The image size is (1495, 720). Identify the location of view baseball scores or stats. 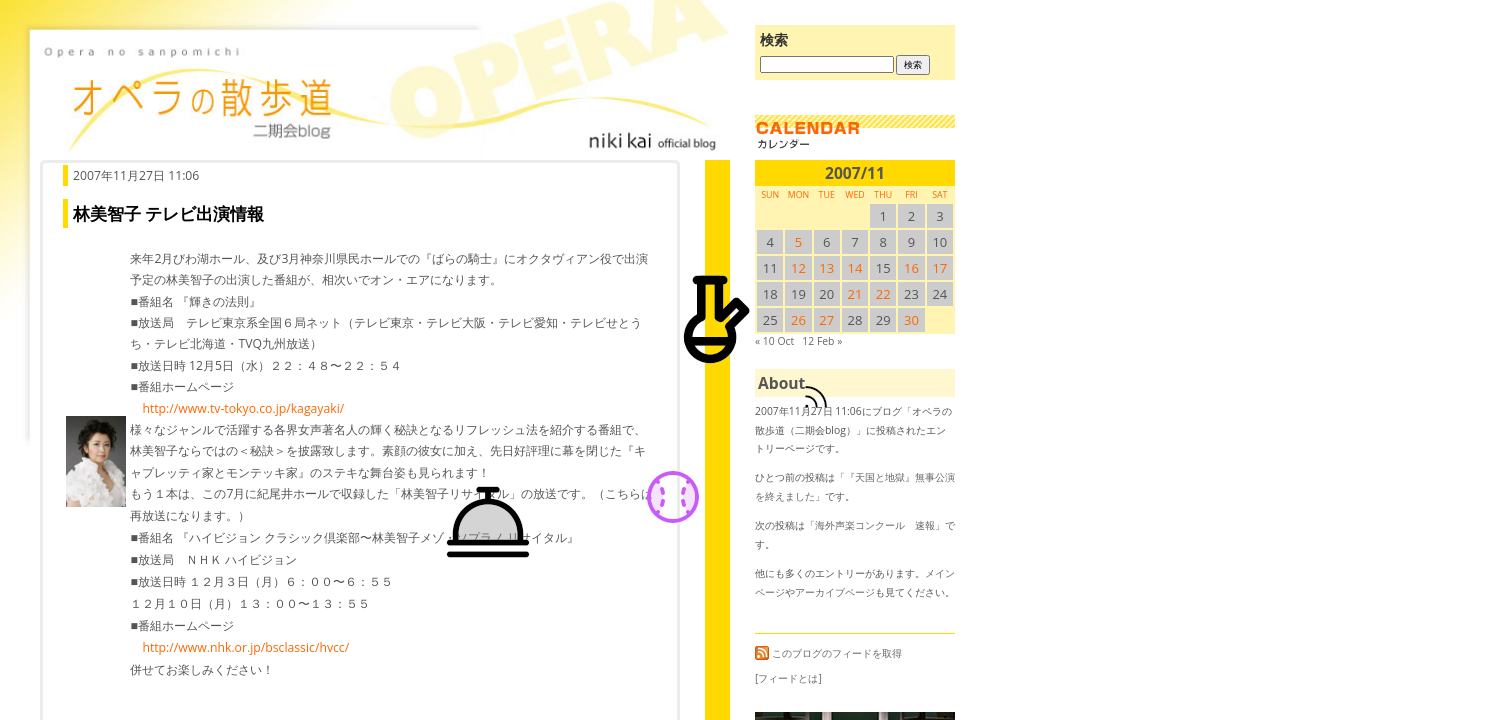
(673, 497).